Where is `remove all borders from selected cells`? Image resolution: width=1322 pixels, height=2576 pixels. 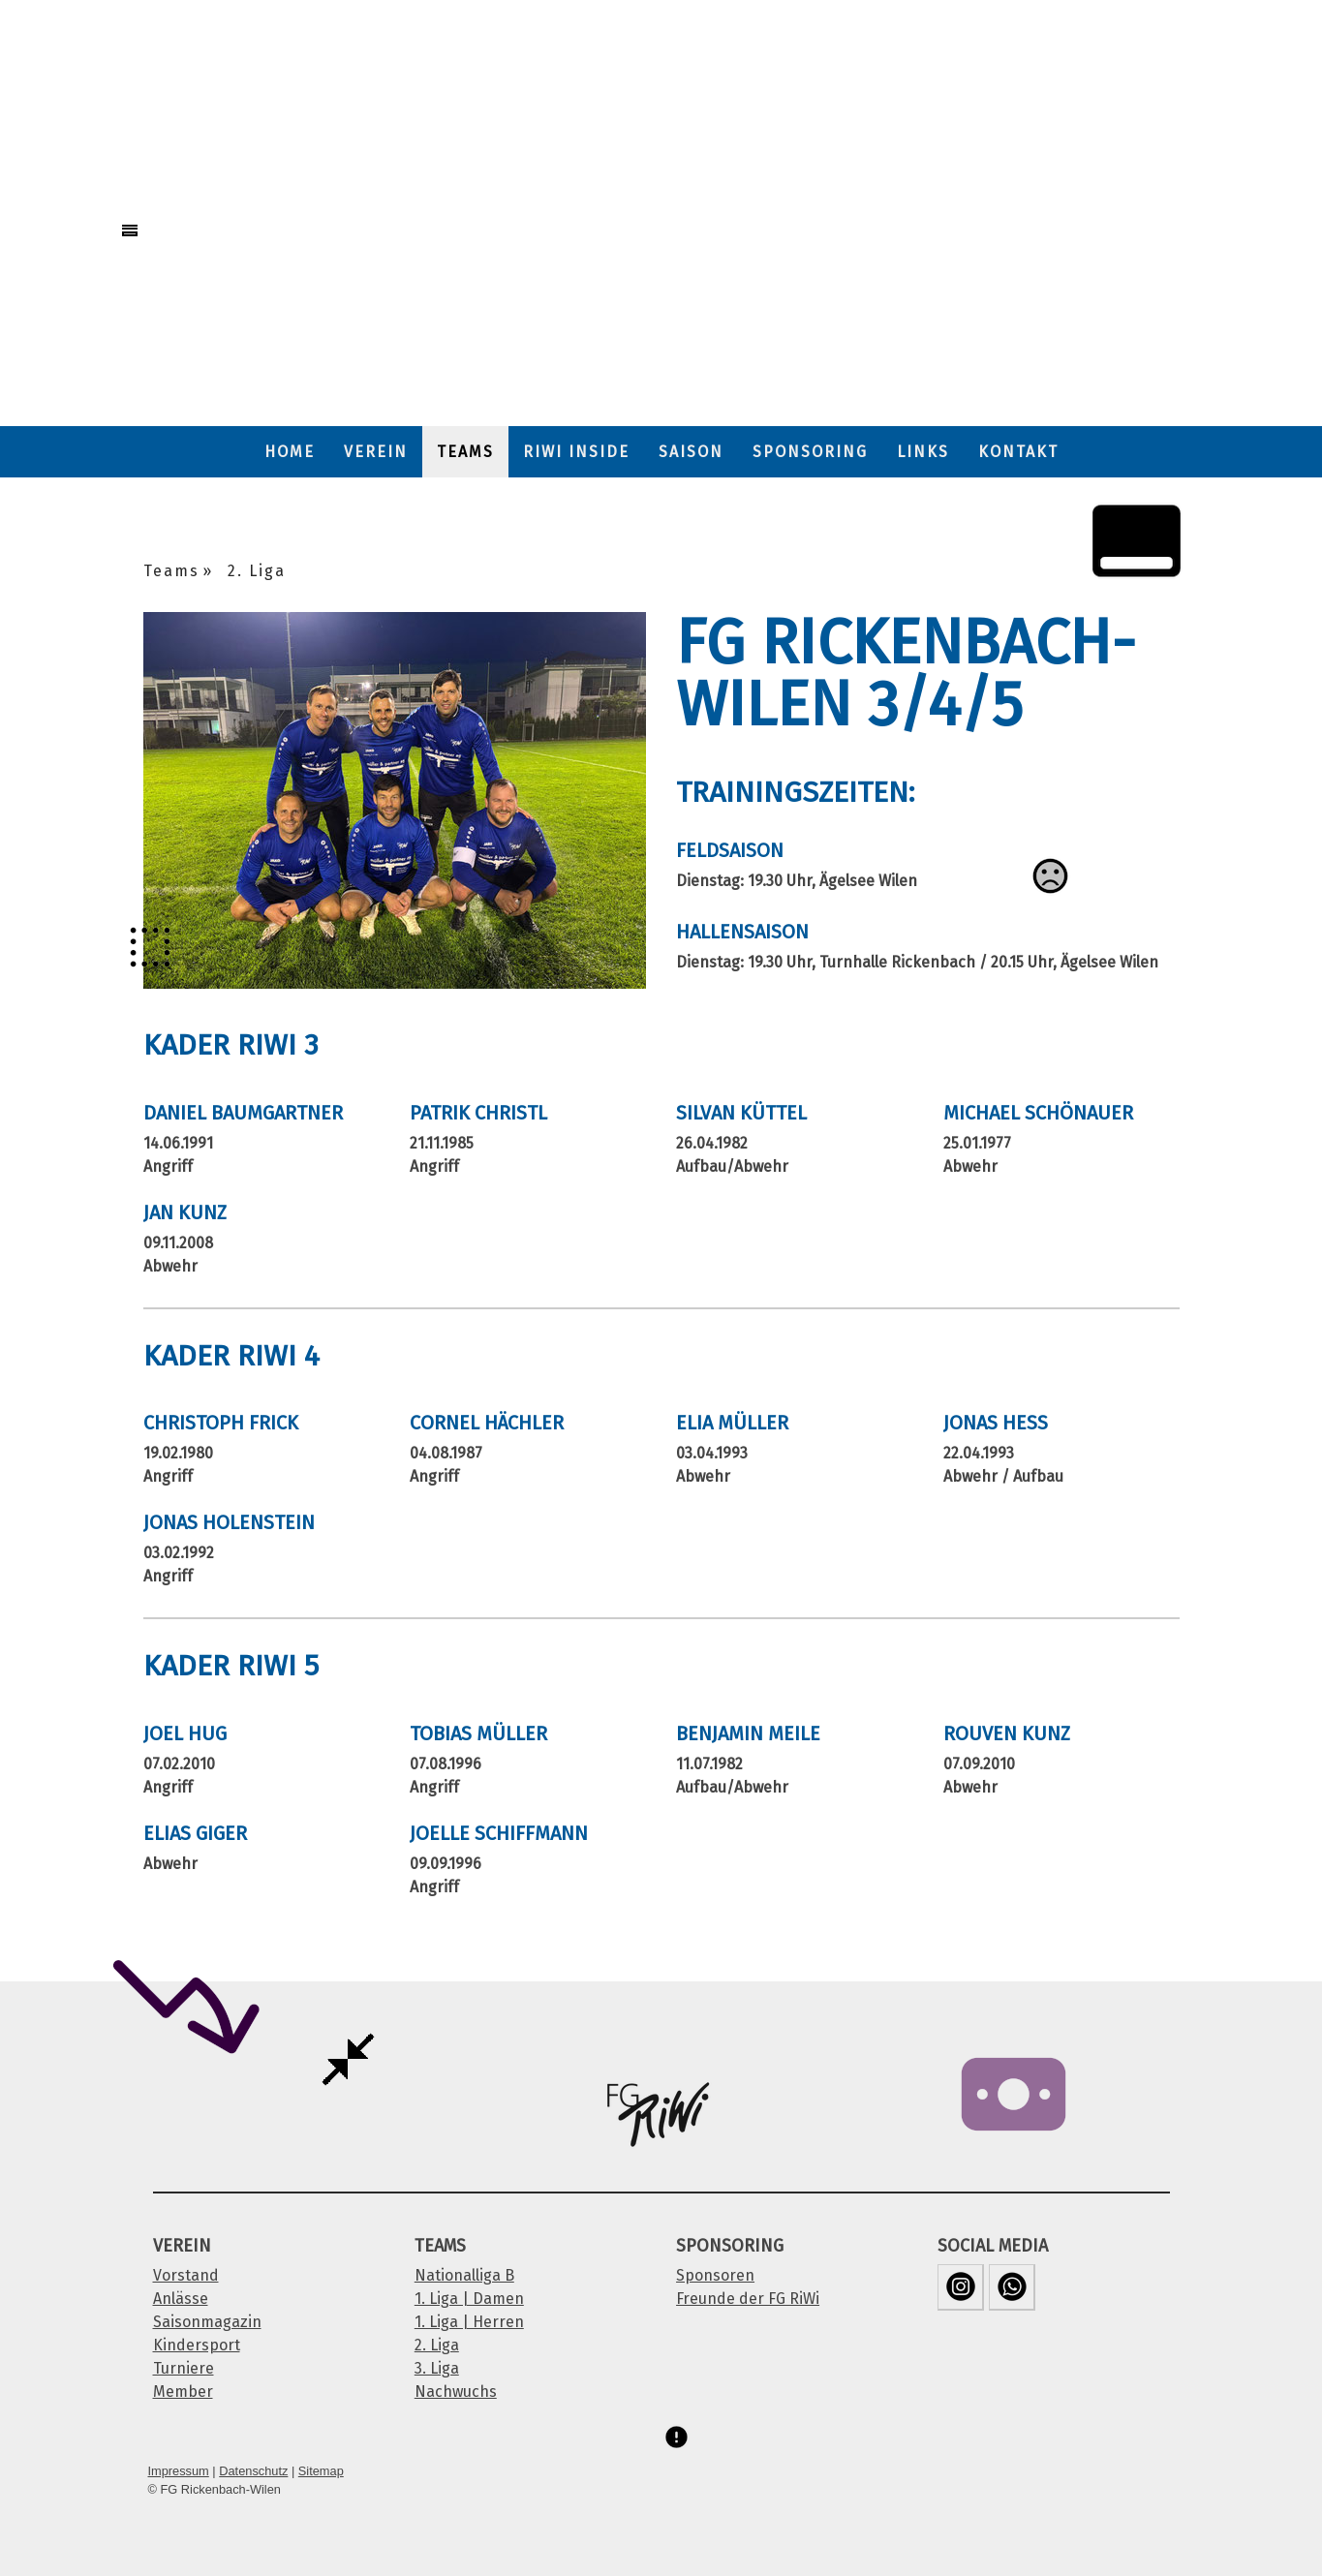
remove all borders from selected cells is located at coordinates (150, 947).